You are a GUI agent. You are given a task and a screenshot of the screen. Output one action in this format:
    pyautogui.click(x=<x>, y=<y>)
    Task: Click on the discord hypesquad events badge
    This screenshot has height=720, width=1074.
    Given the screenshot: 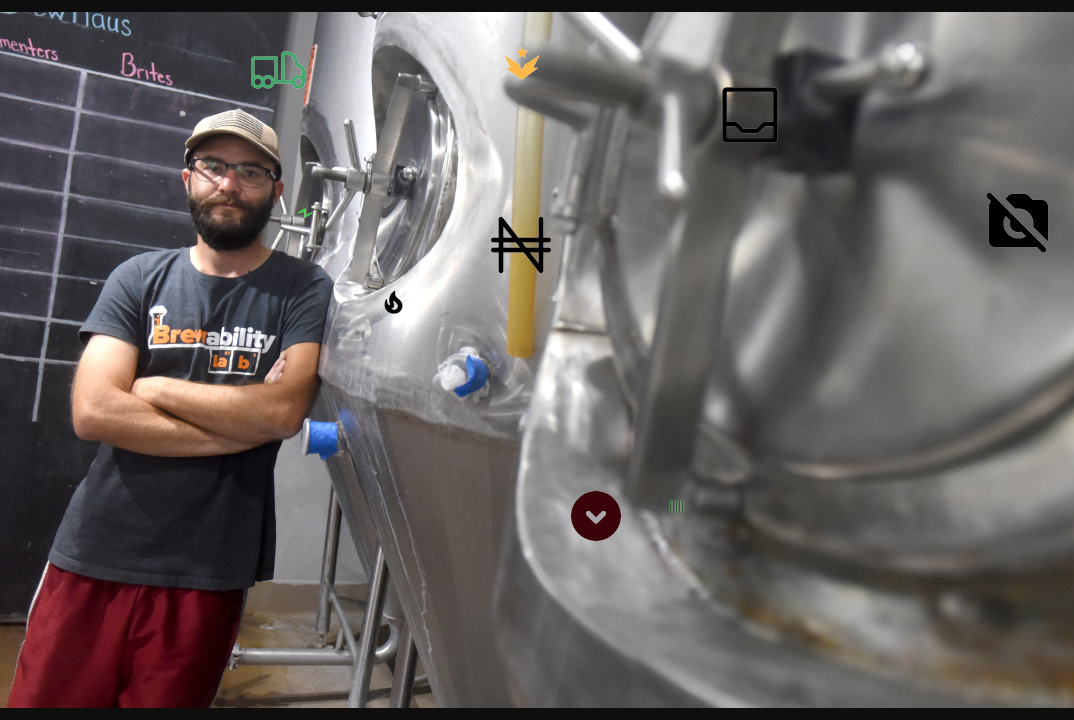 What is the action you would take?
    pyautogui.click(x=522, y=63)
    